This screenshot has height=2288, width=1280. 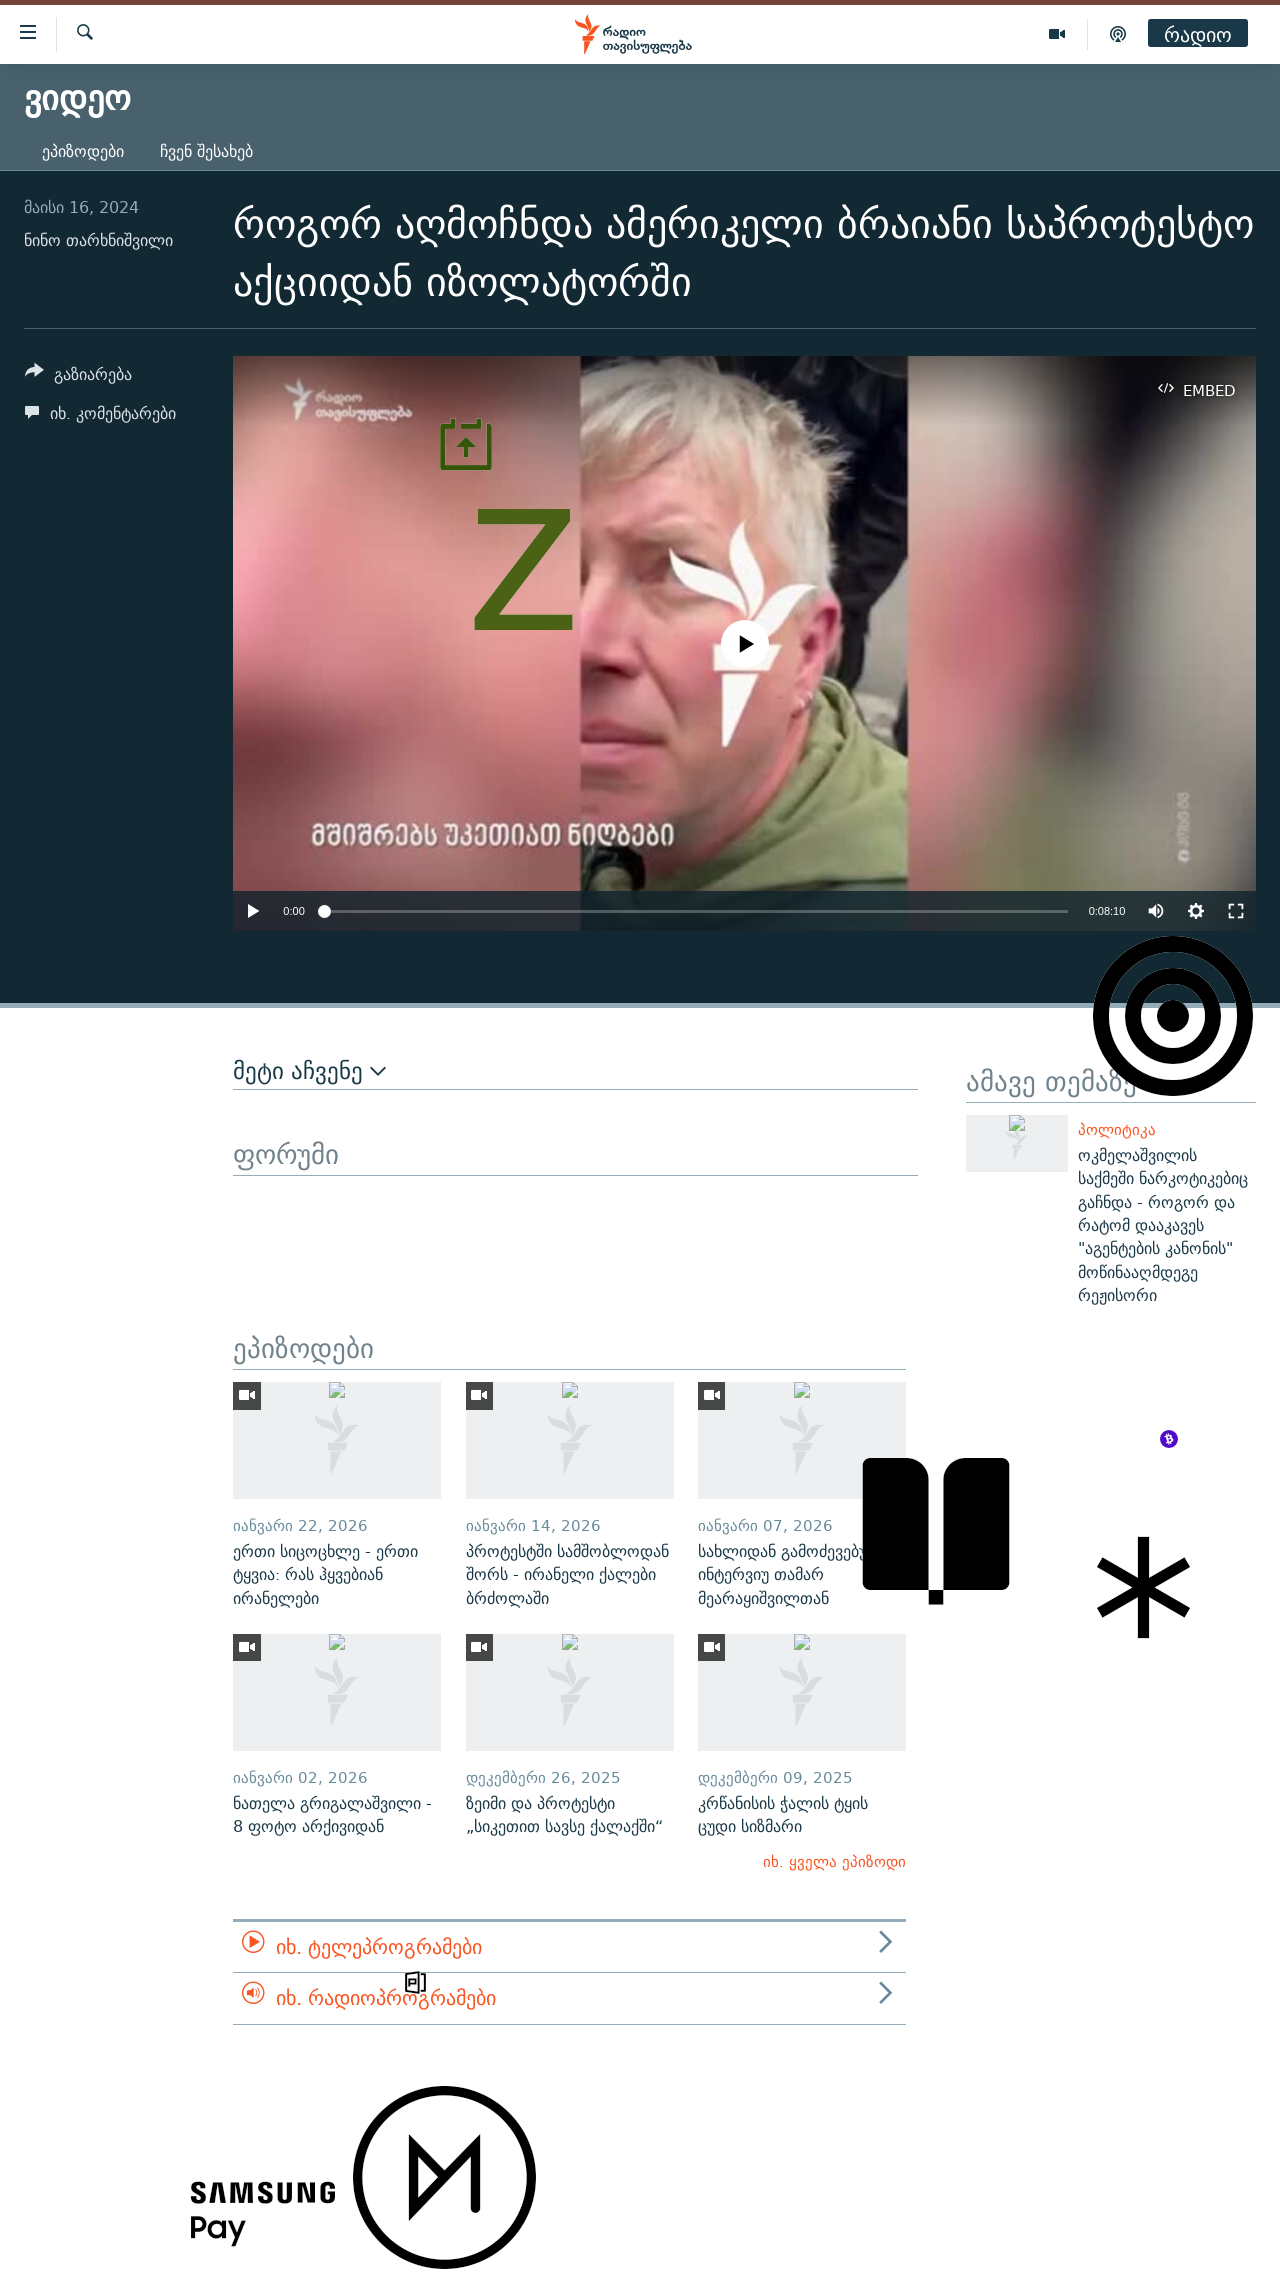 What do you see at coordinates (263, 2214) in the screenshot?
I see `pay with samsung pay` at bounding box center [263, 2214].